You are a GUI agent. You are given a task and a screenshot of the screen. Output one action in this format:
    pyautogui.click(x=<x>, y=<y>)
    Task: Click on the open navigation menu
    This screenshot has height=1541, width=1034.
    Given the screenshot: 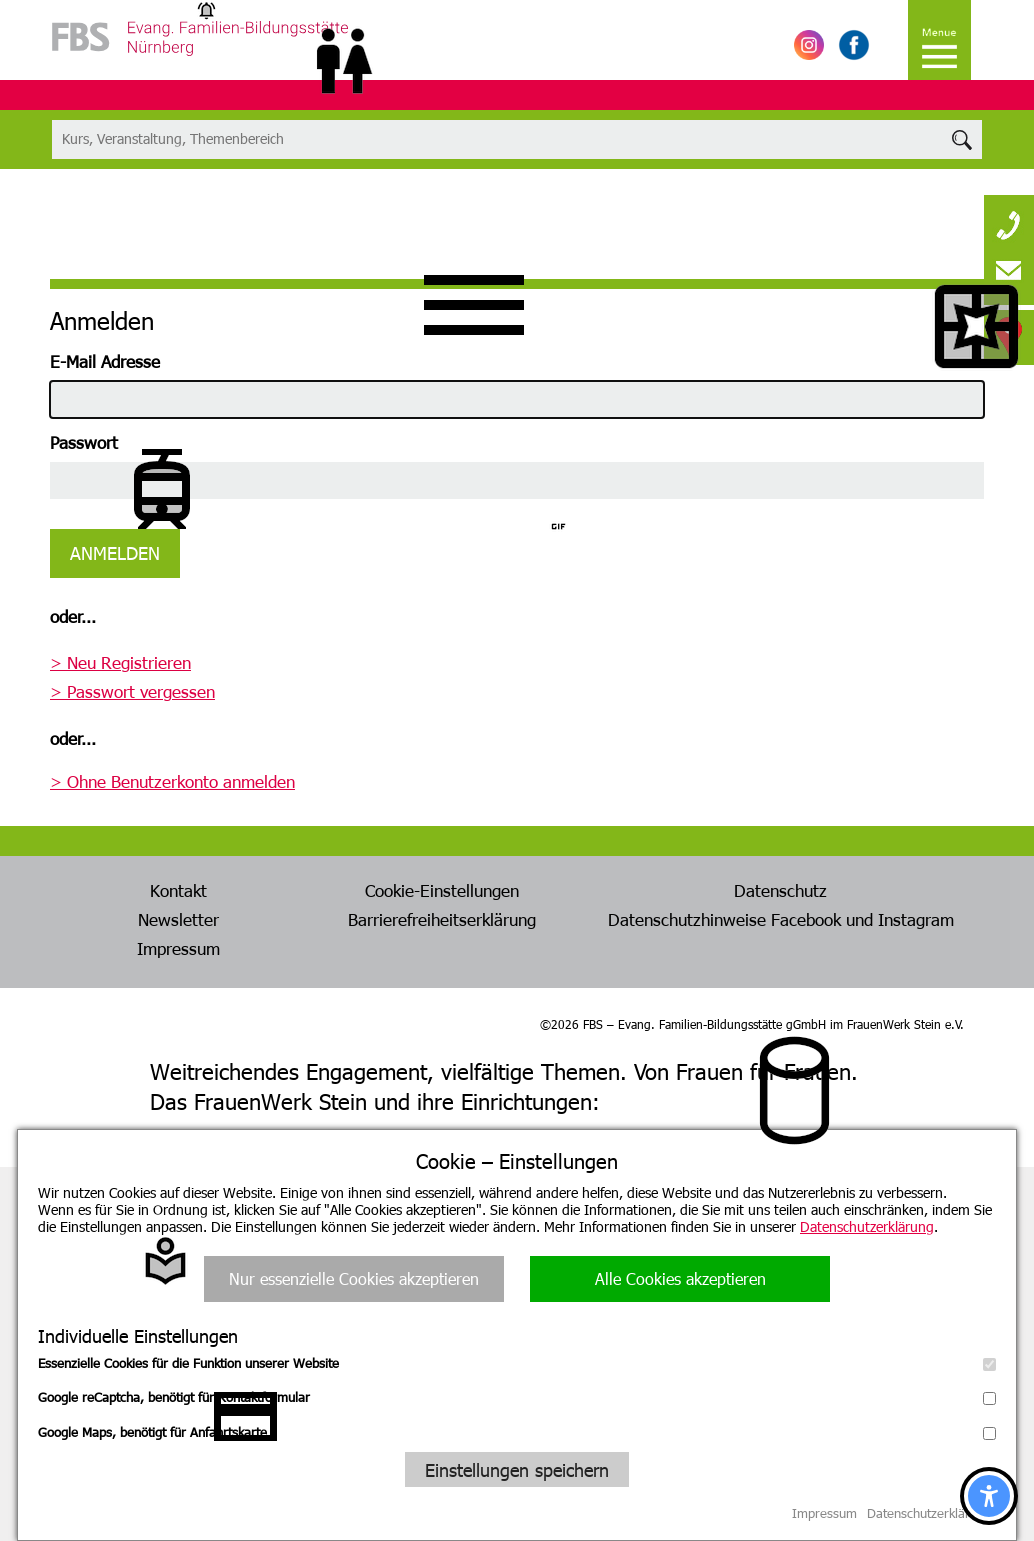 What is the action you would take?
    pyautogui.click(x=474, y=305)
    